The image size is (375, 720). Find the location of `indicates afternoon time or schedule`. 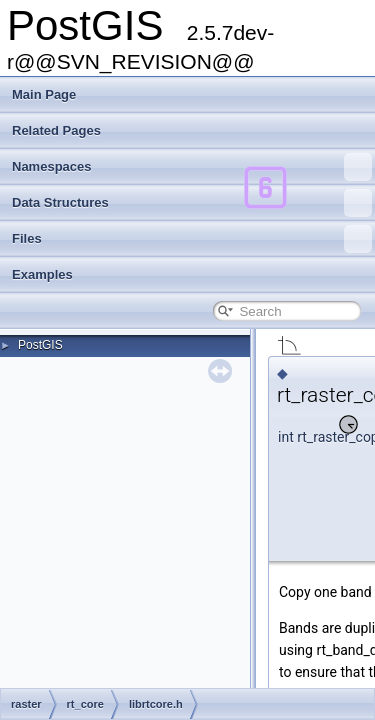

indicates afternoon time or schedule is located at coordinates (348, 424).